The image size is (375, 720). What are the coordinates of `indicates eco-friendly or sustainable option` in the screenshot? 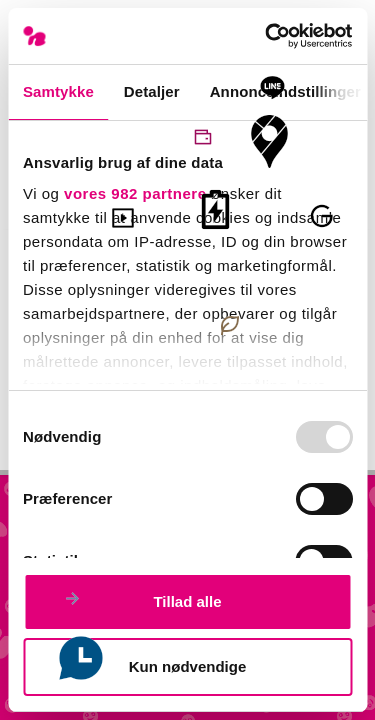 It's located at (230, 325).